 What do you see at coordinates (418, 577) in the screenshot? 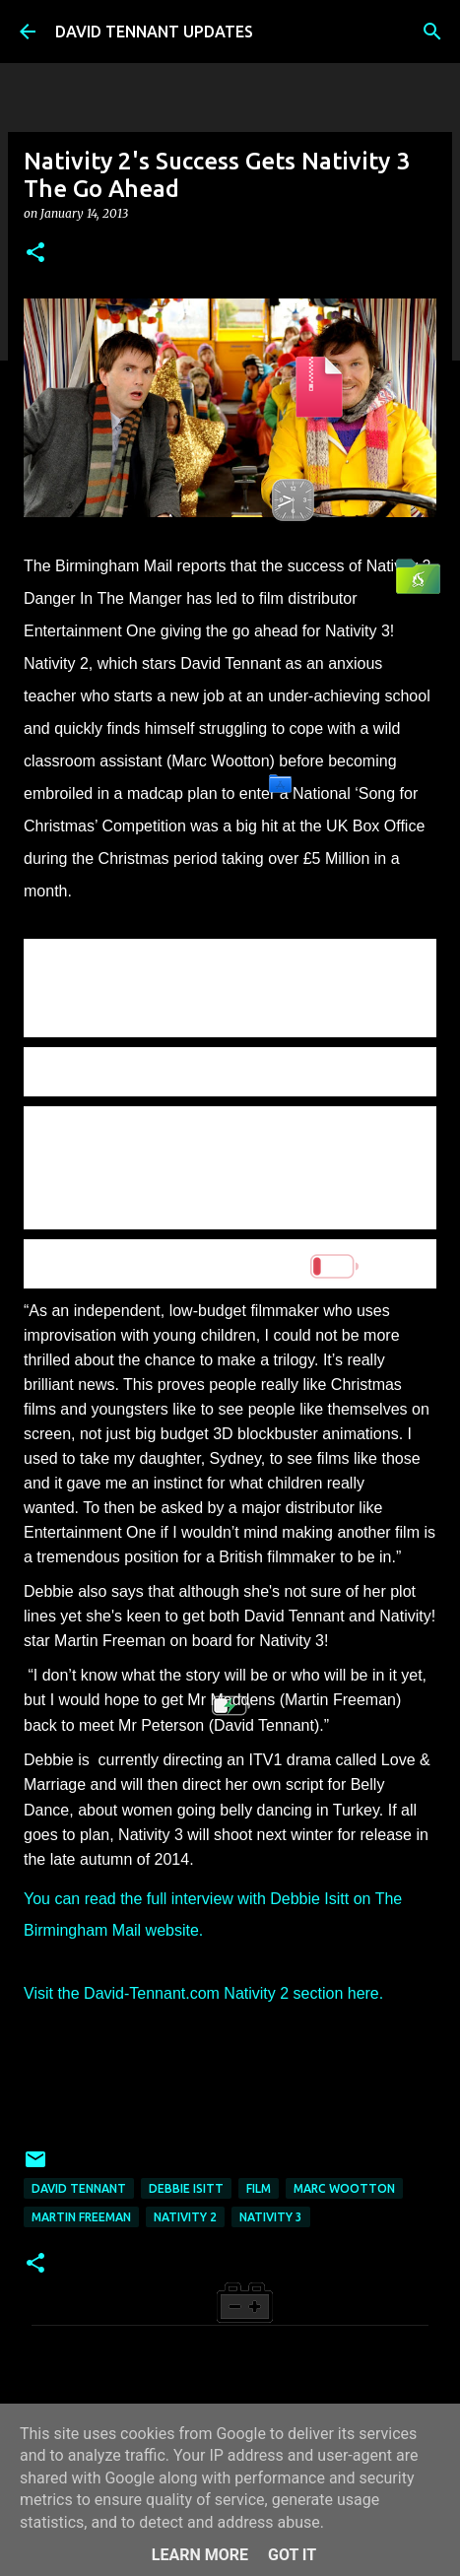
I see `open your GameJolt games folder` at bounding box center [418, 577].